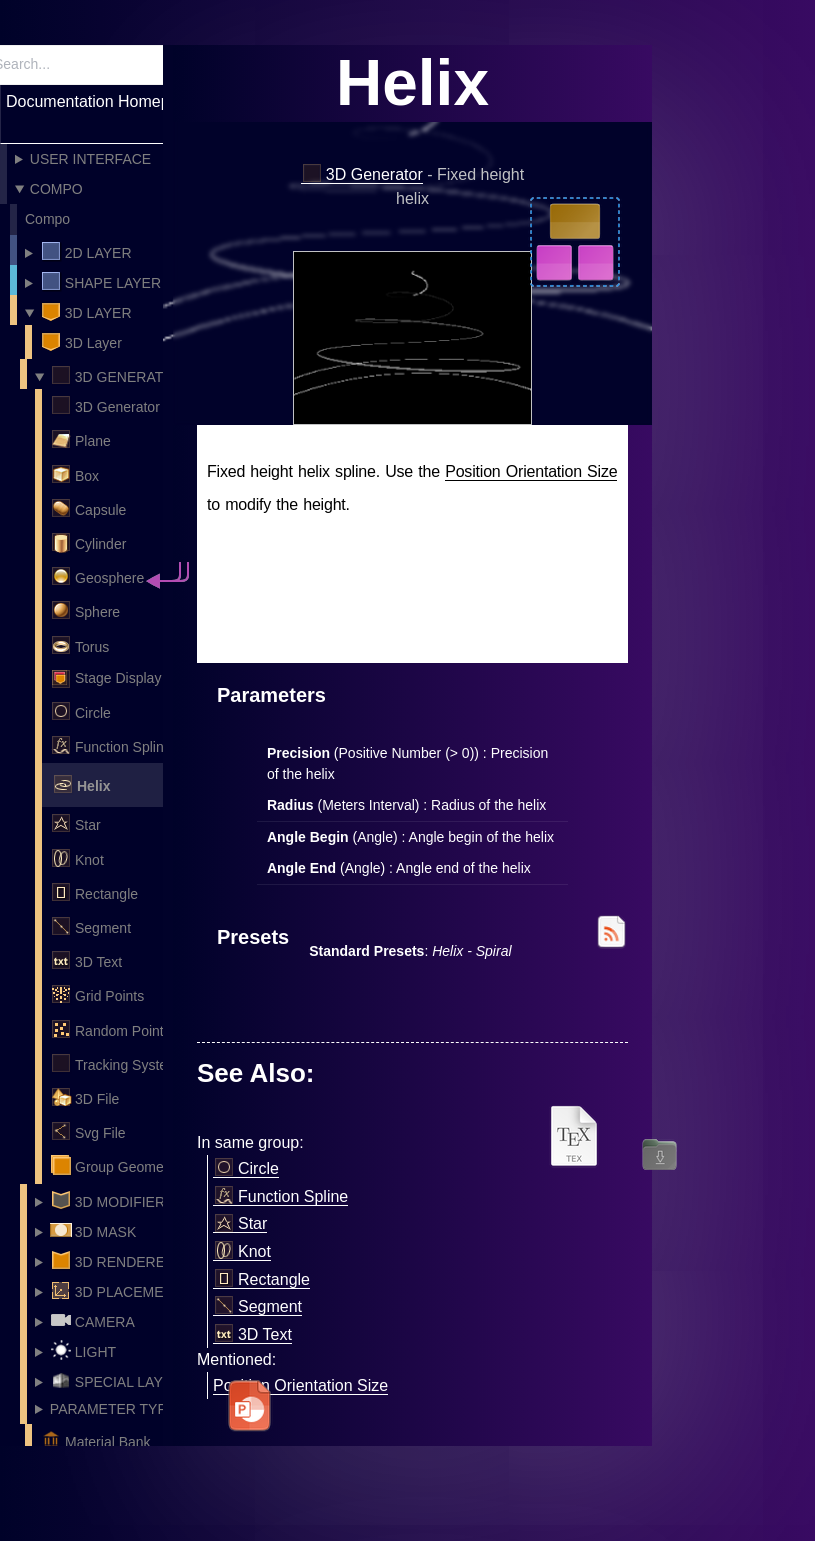 The image size is (815, 1541). What do you see at coordinates (611, 931) in the screenshot?
I see `an RSS feed file or document` at bounding box center [611, 931].